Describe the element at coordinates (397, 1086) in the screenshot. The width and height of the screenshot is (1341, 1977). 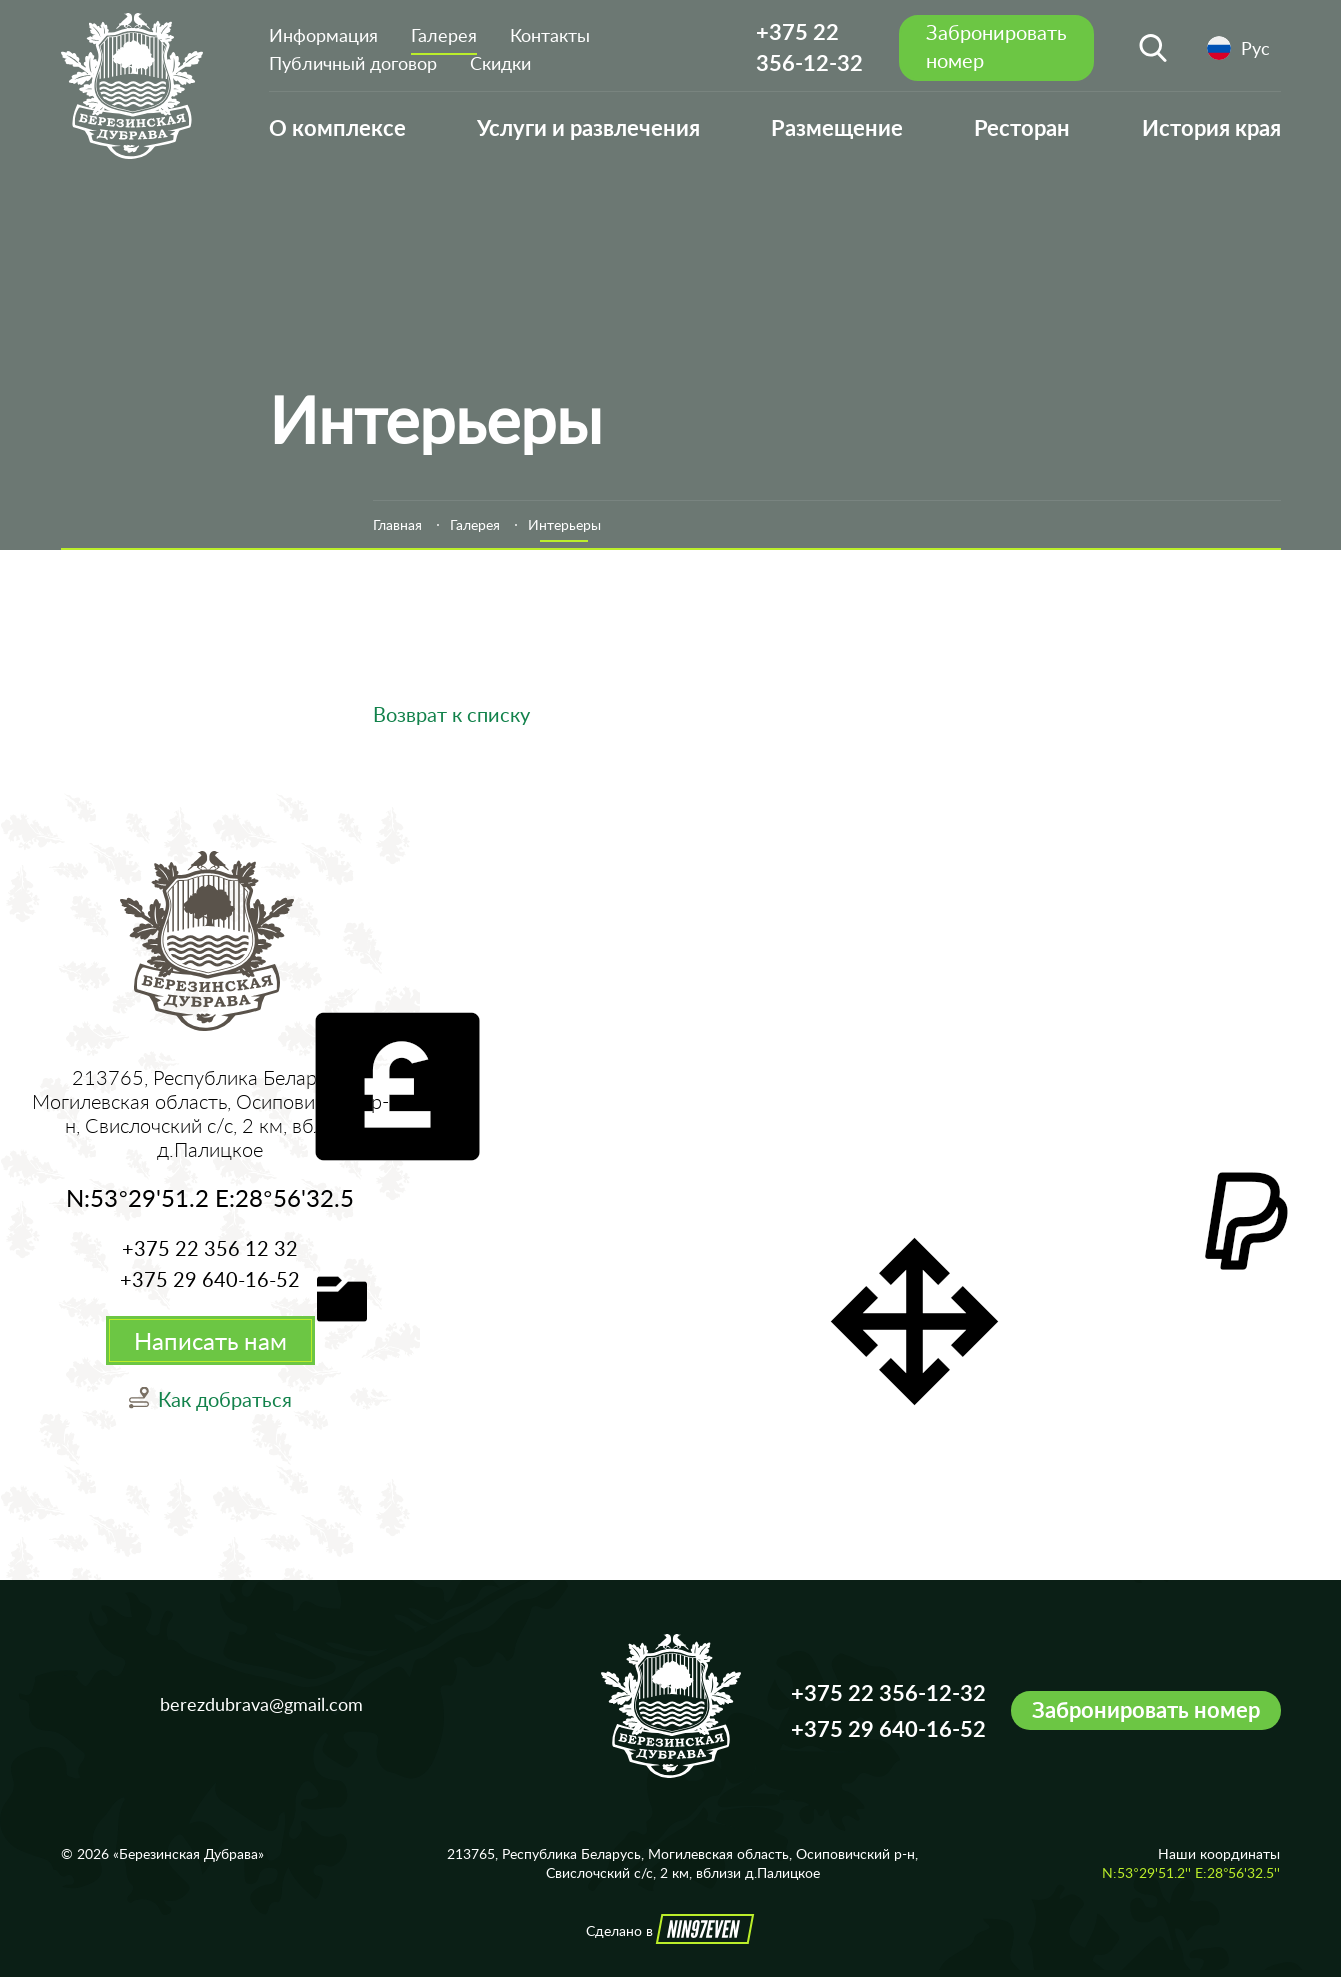
I see `access British pound currency settings` at that location.